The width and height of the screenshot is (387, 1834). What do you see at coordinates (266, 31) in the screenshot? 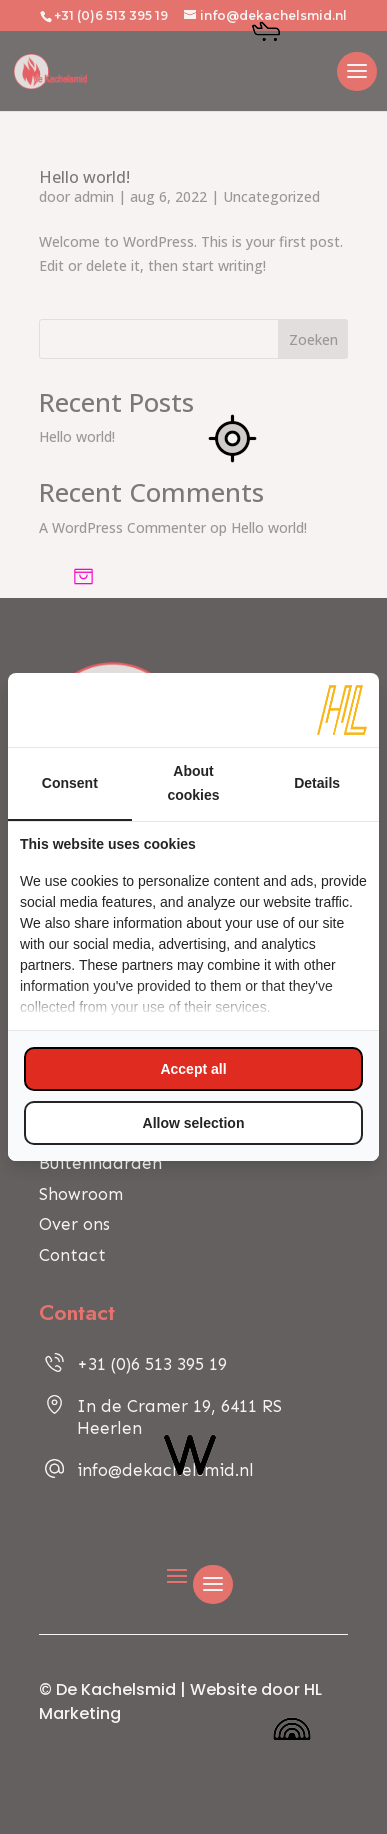
I see `airplane taxiing on the ground` at bounding box center [266, 31].